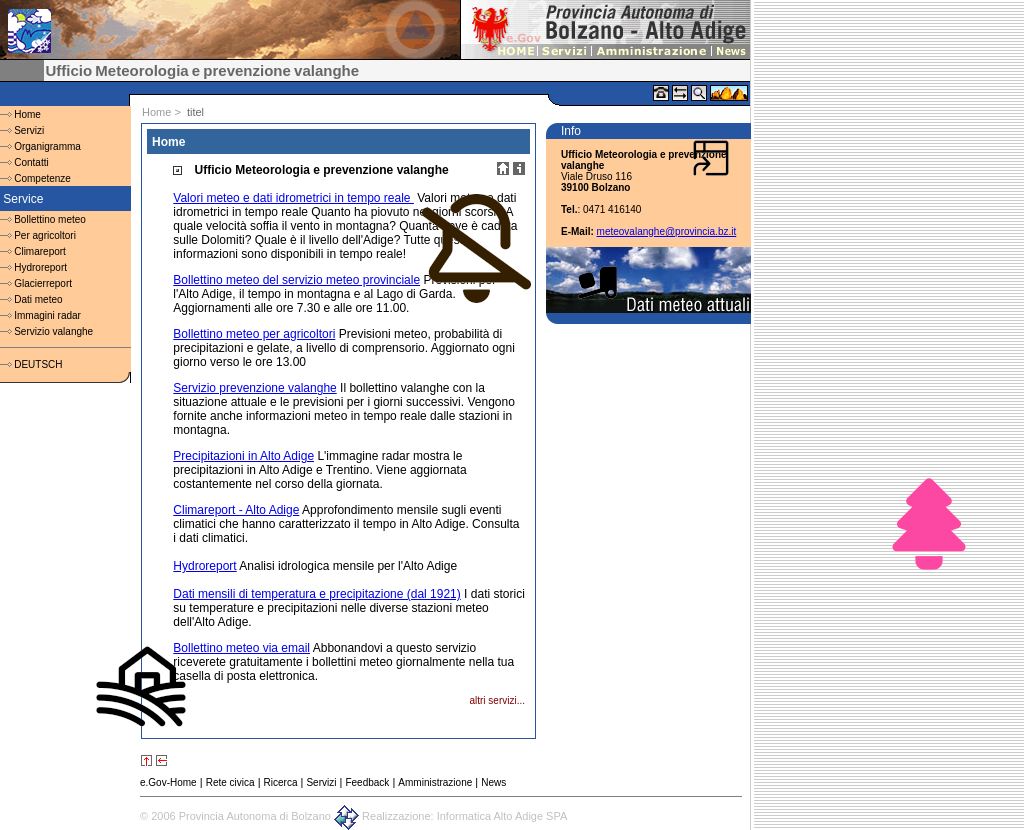 Image resolution: width=1024 pixels, height=830 pixels. Describe the element at coordinates (711, 158) in the screenshot. I see `create a symbolic link to this project` at that location.